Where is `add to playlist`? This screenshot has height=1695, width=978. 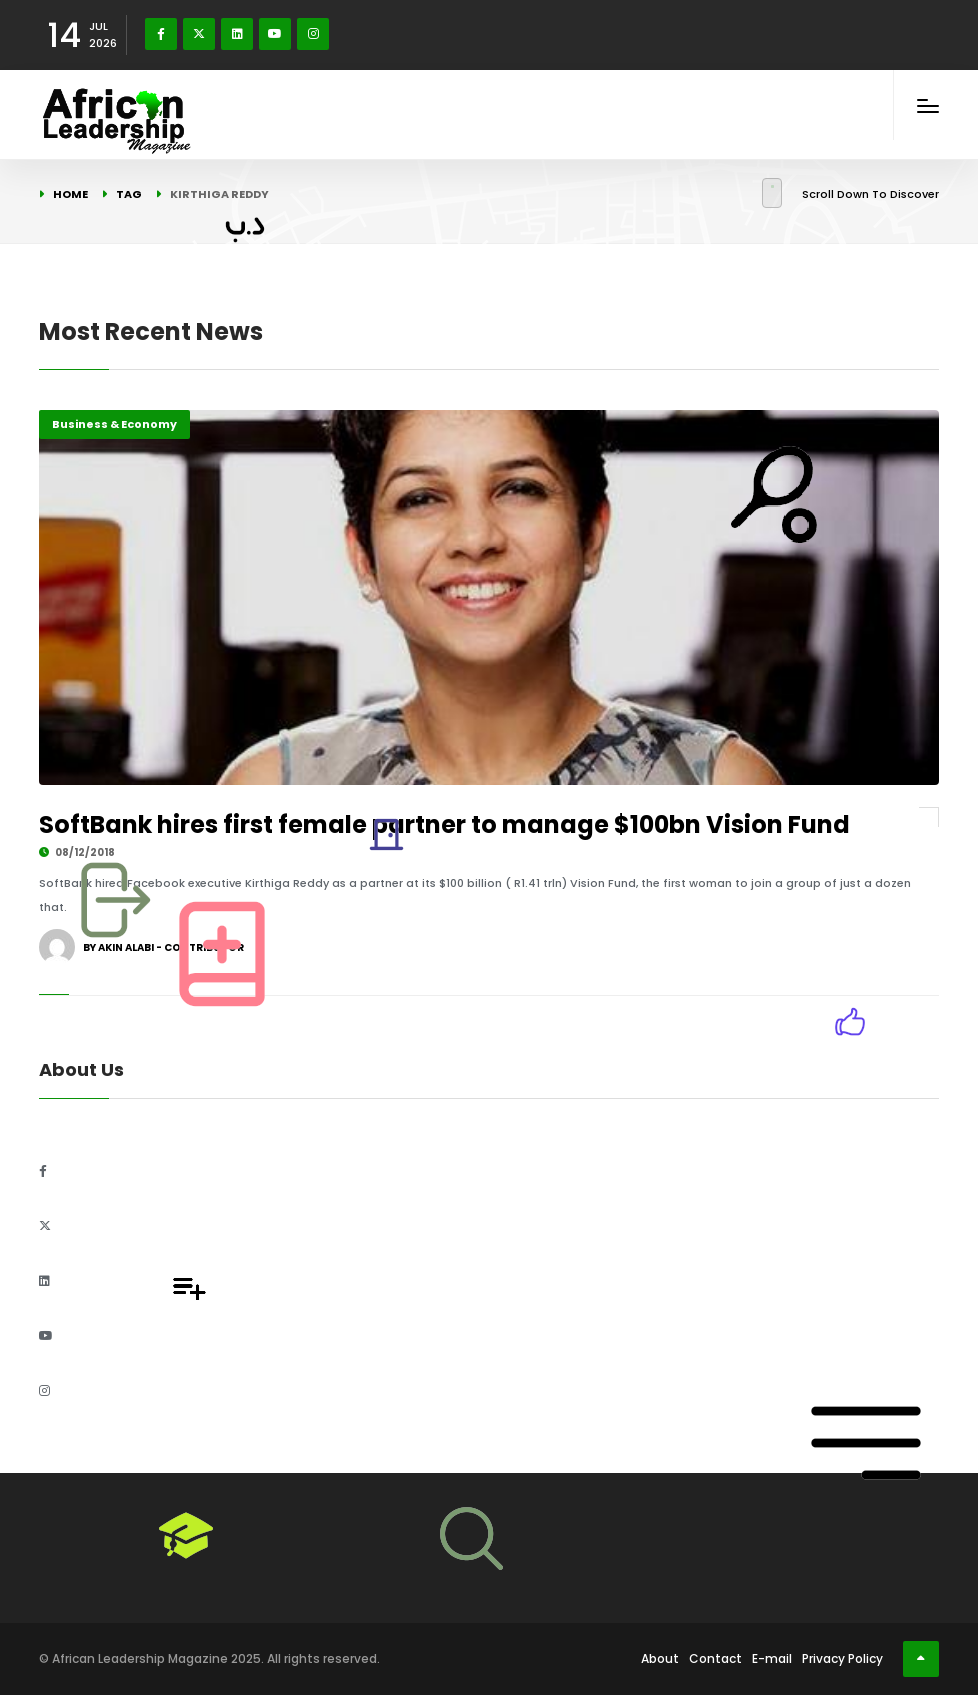
add to playlist is located at coordinates (189, 1287).